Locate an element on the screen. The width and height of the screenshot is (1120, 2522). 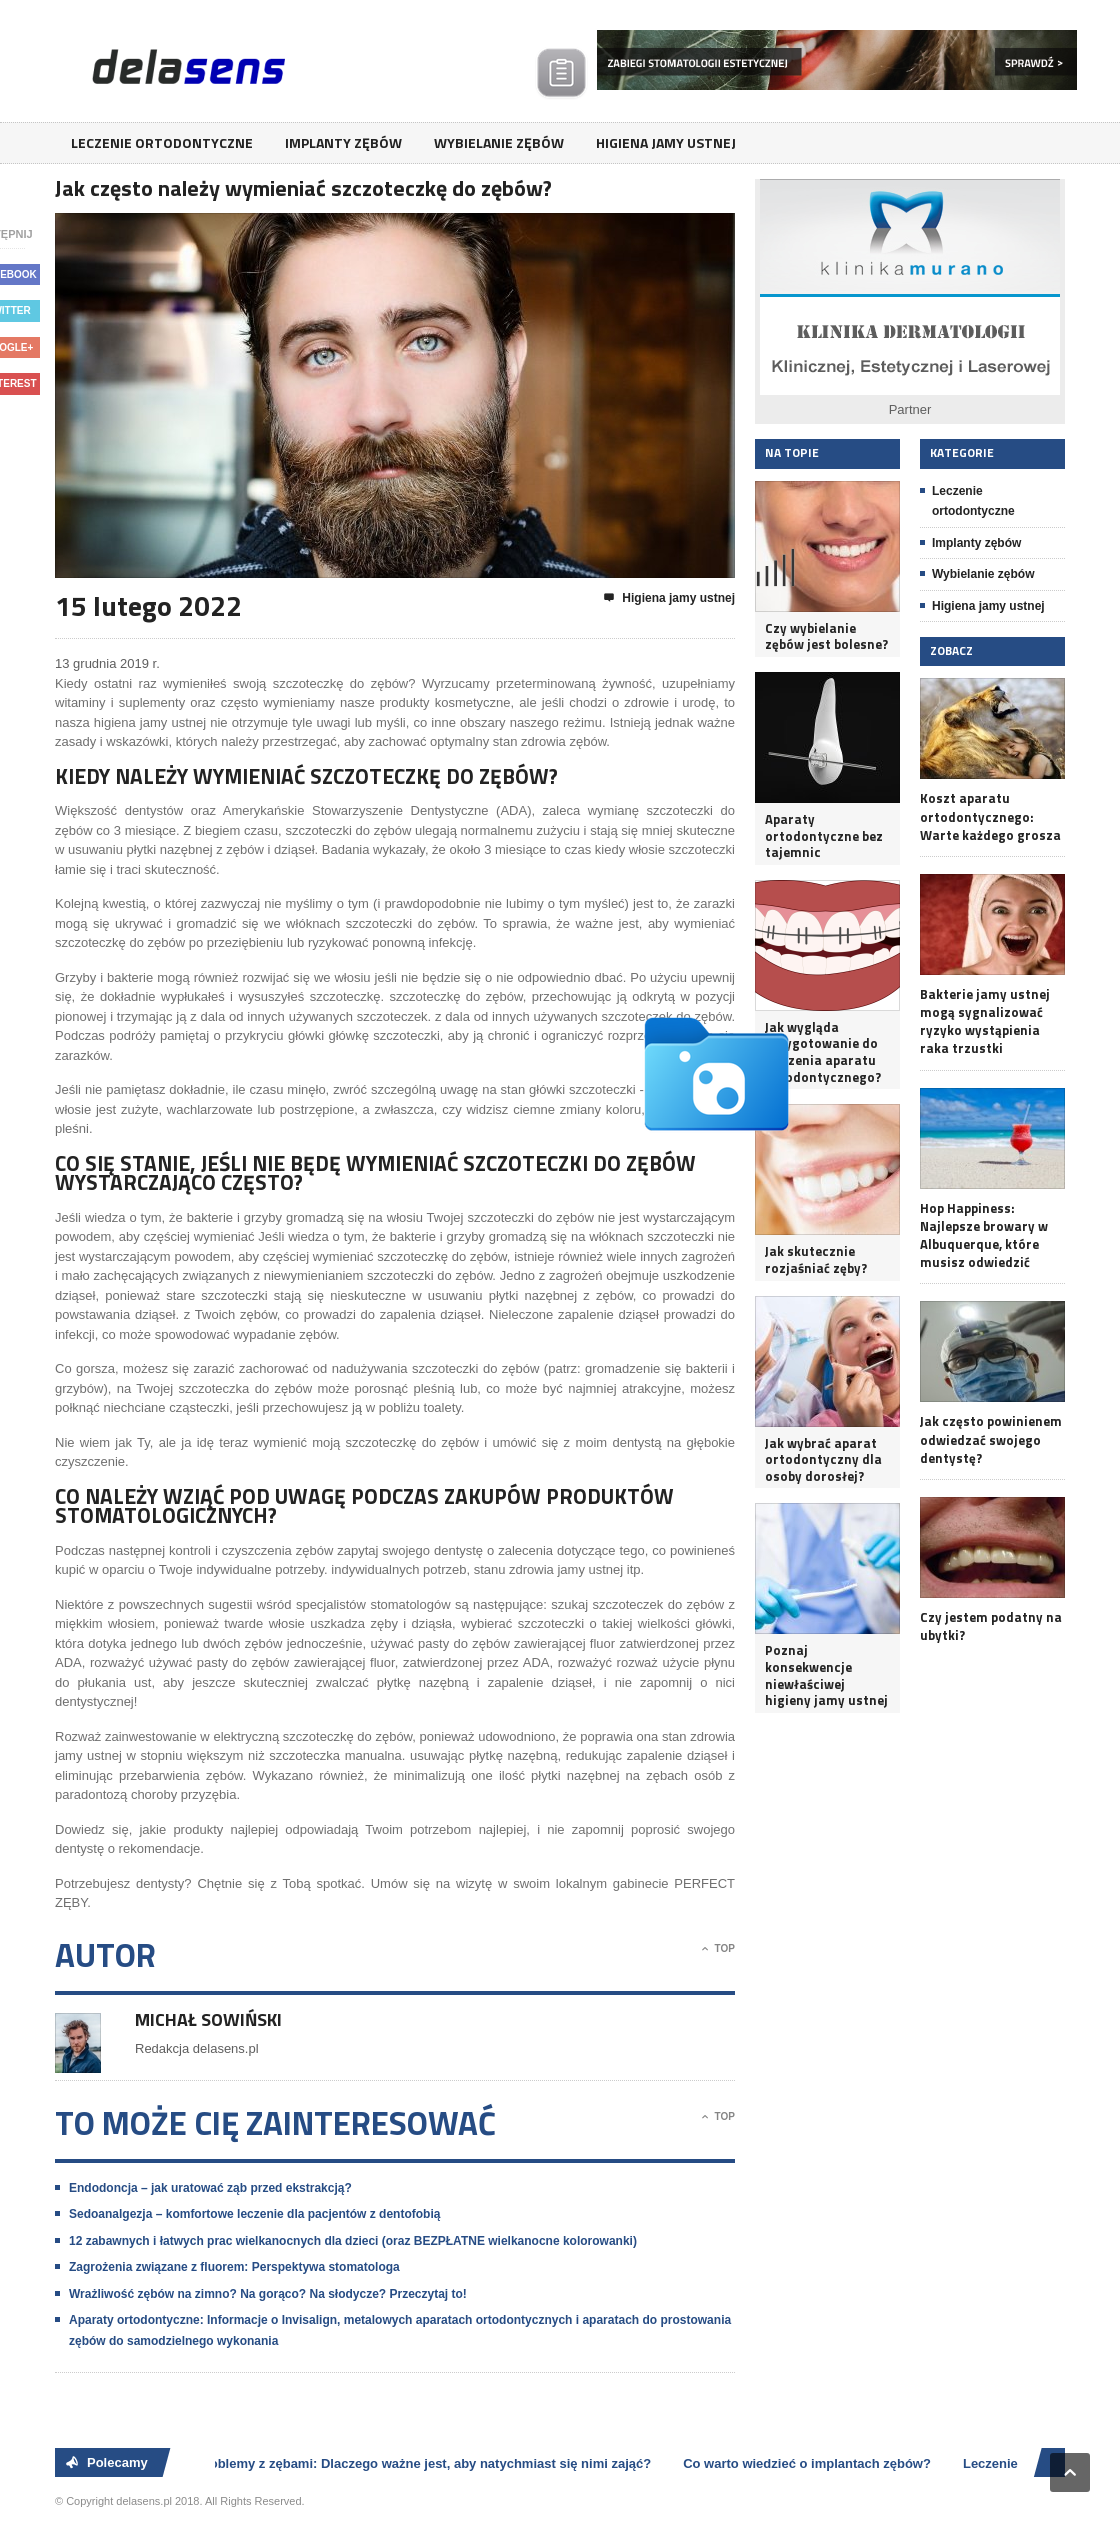
folder containing NuGet packages is located at coordinates (716, 1078).